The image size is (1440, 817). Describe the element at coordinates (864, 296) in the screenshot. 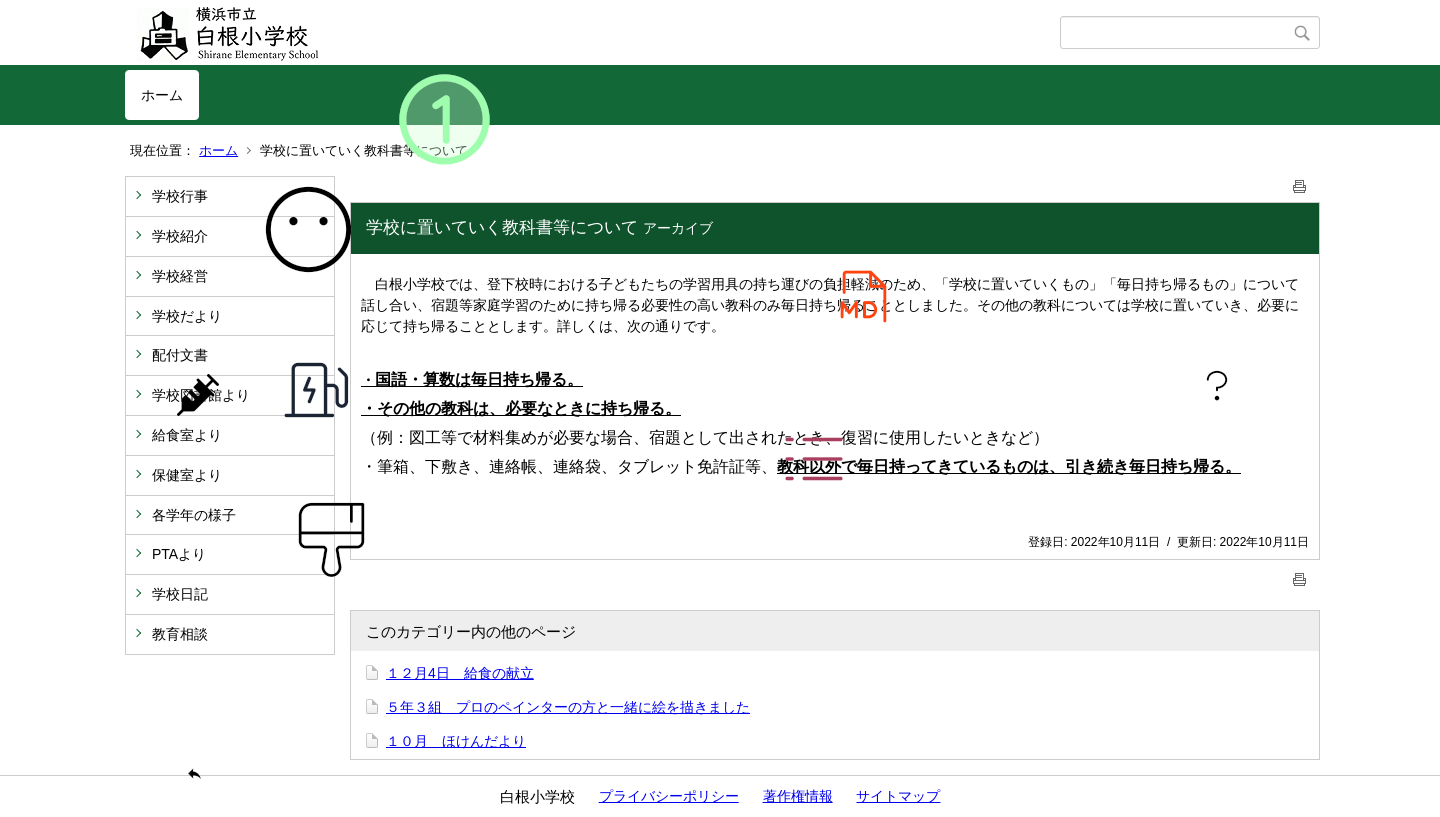

I see `open a markdown file` at that location.